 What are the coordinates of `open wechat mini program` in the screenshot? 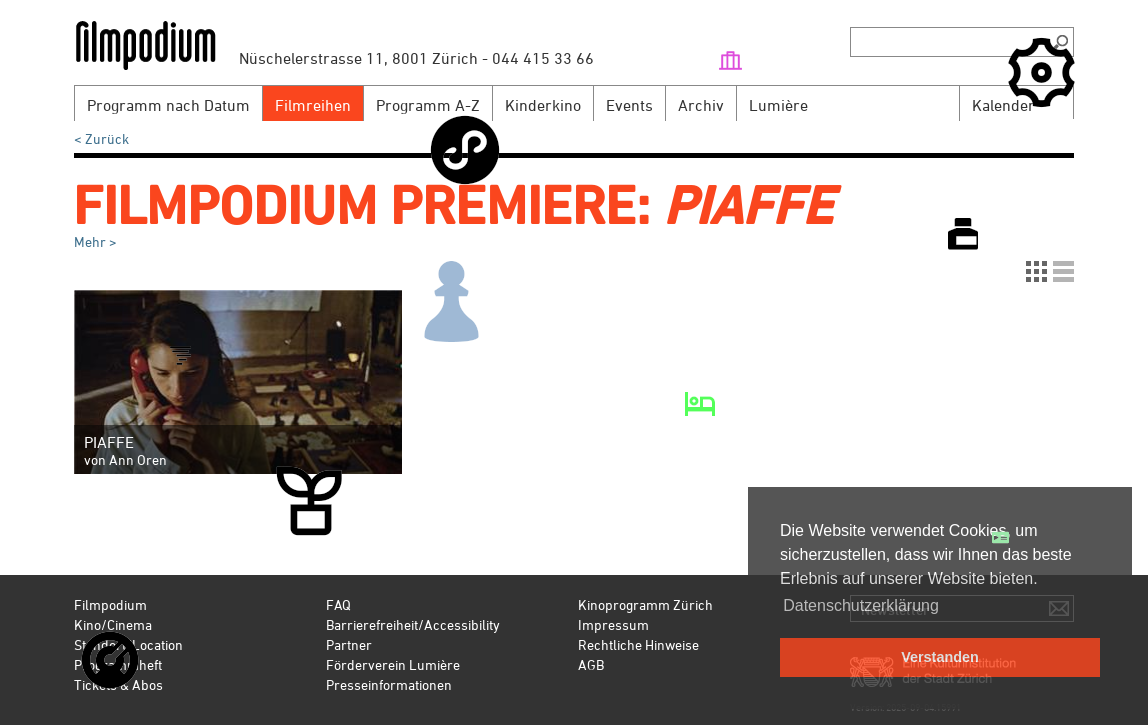 It's located at (465, 150).